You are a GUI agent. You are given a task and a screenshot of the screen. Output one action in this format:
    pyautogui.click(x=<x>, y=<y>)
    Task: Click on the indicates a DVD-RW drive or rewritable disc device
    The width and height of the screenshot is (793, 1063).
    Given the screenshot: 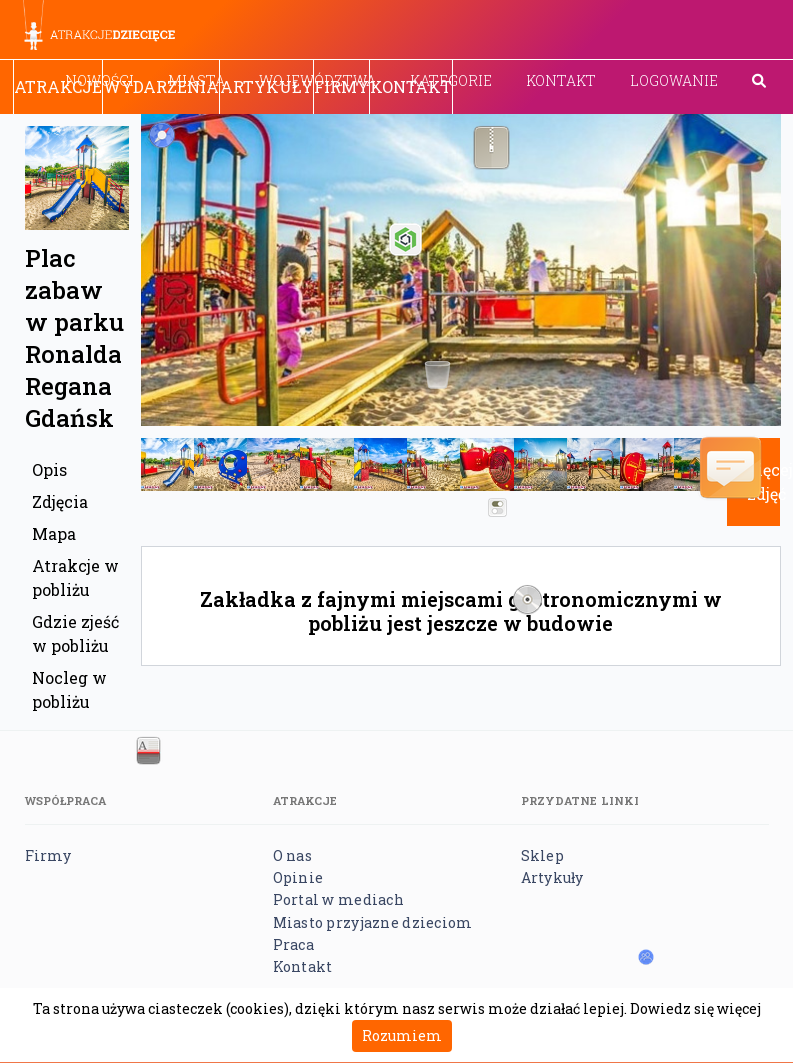 What is the action you would take?
    pyautogui.click(x=527, y=599)
    